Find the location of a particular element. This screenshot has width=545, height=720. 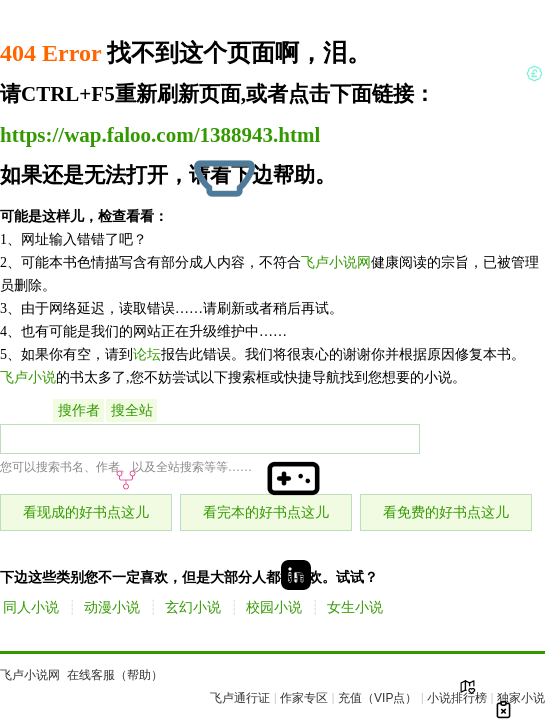

fork a repository or branch is located at coordinates (126, 480).